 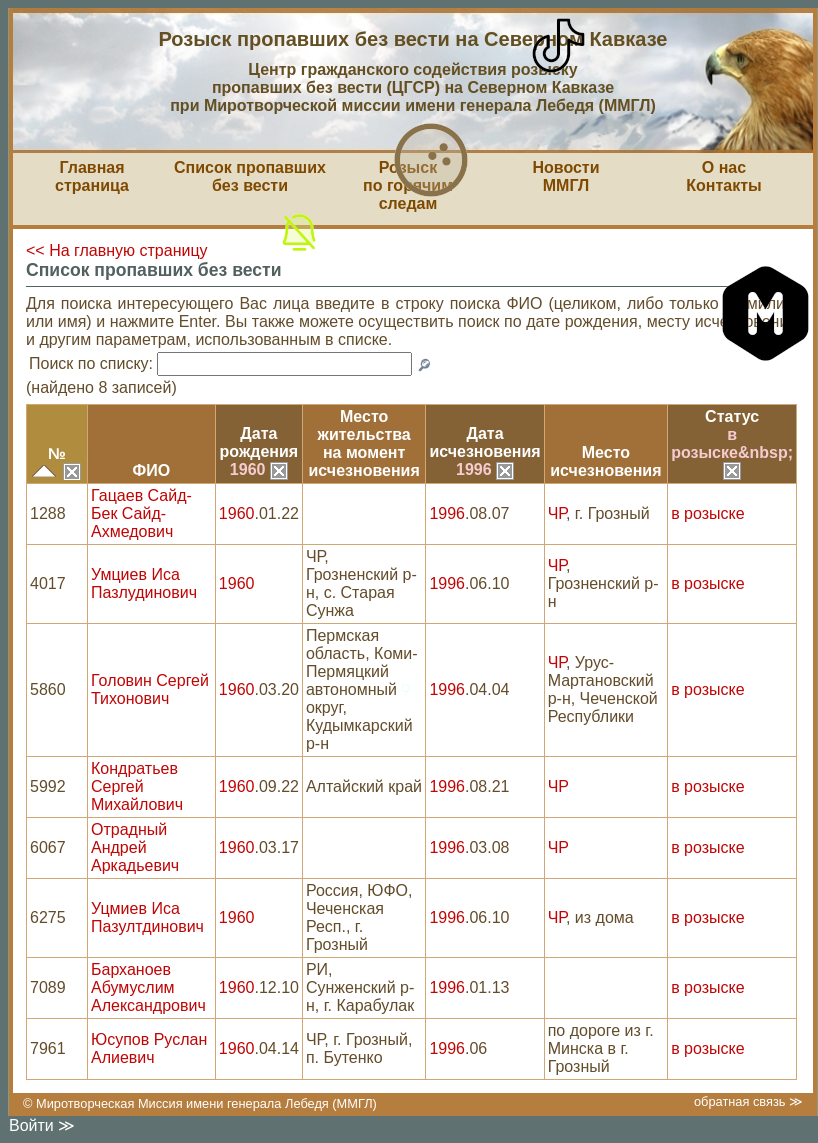 I want to click on access bowling or sports games, so click(x=431, y=160).